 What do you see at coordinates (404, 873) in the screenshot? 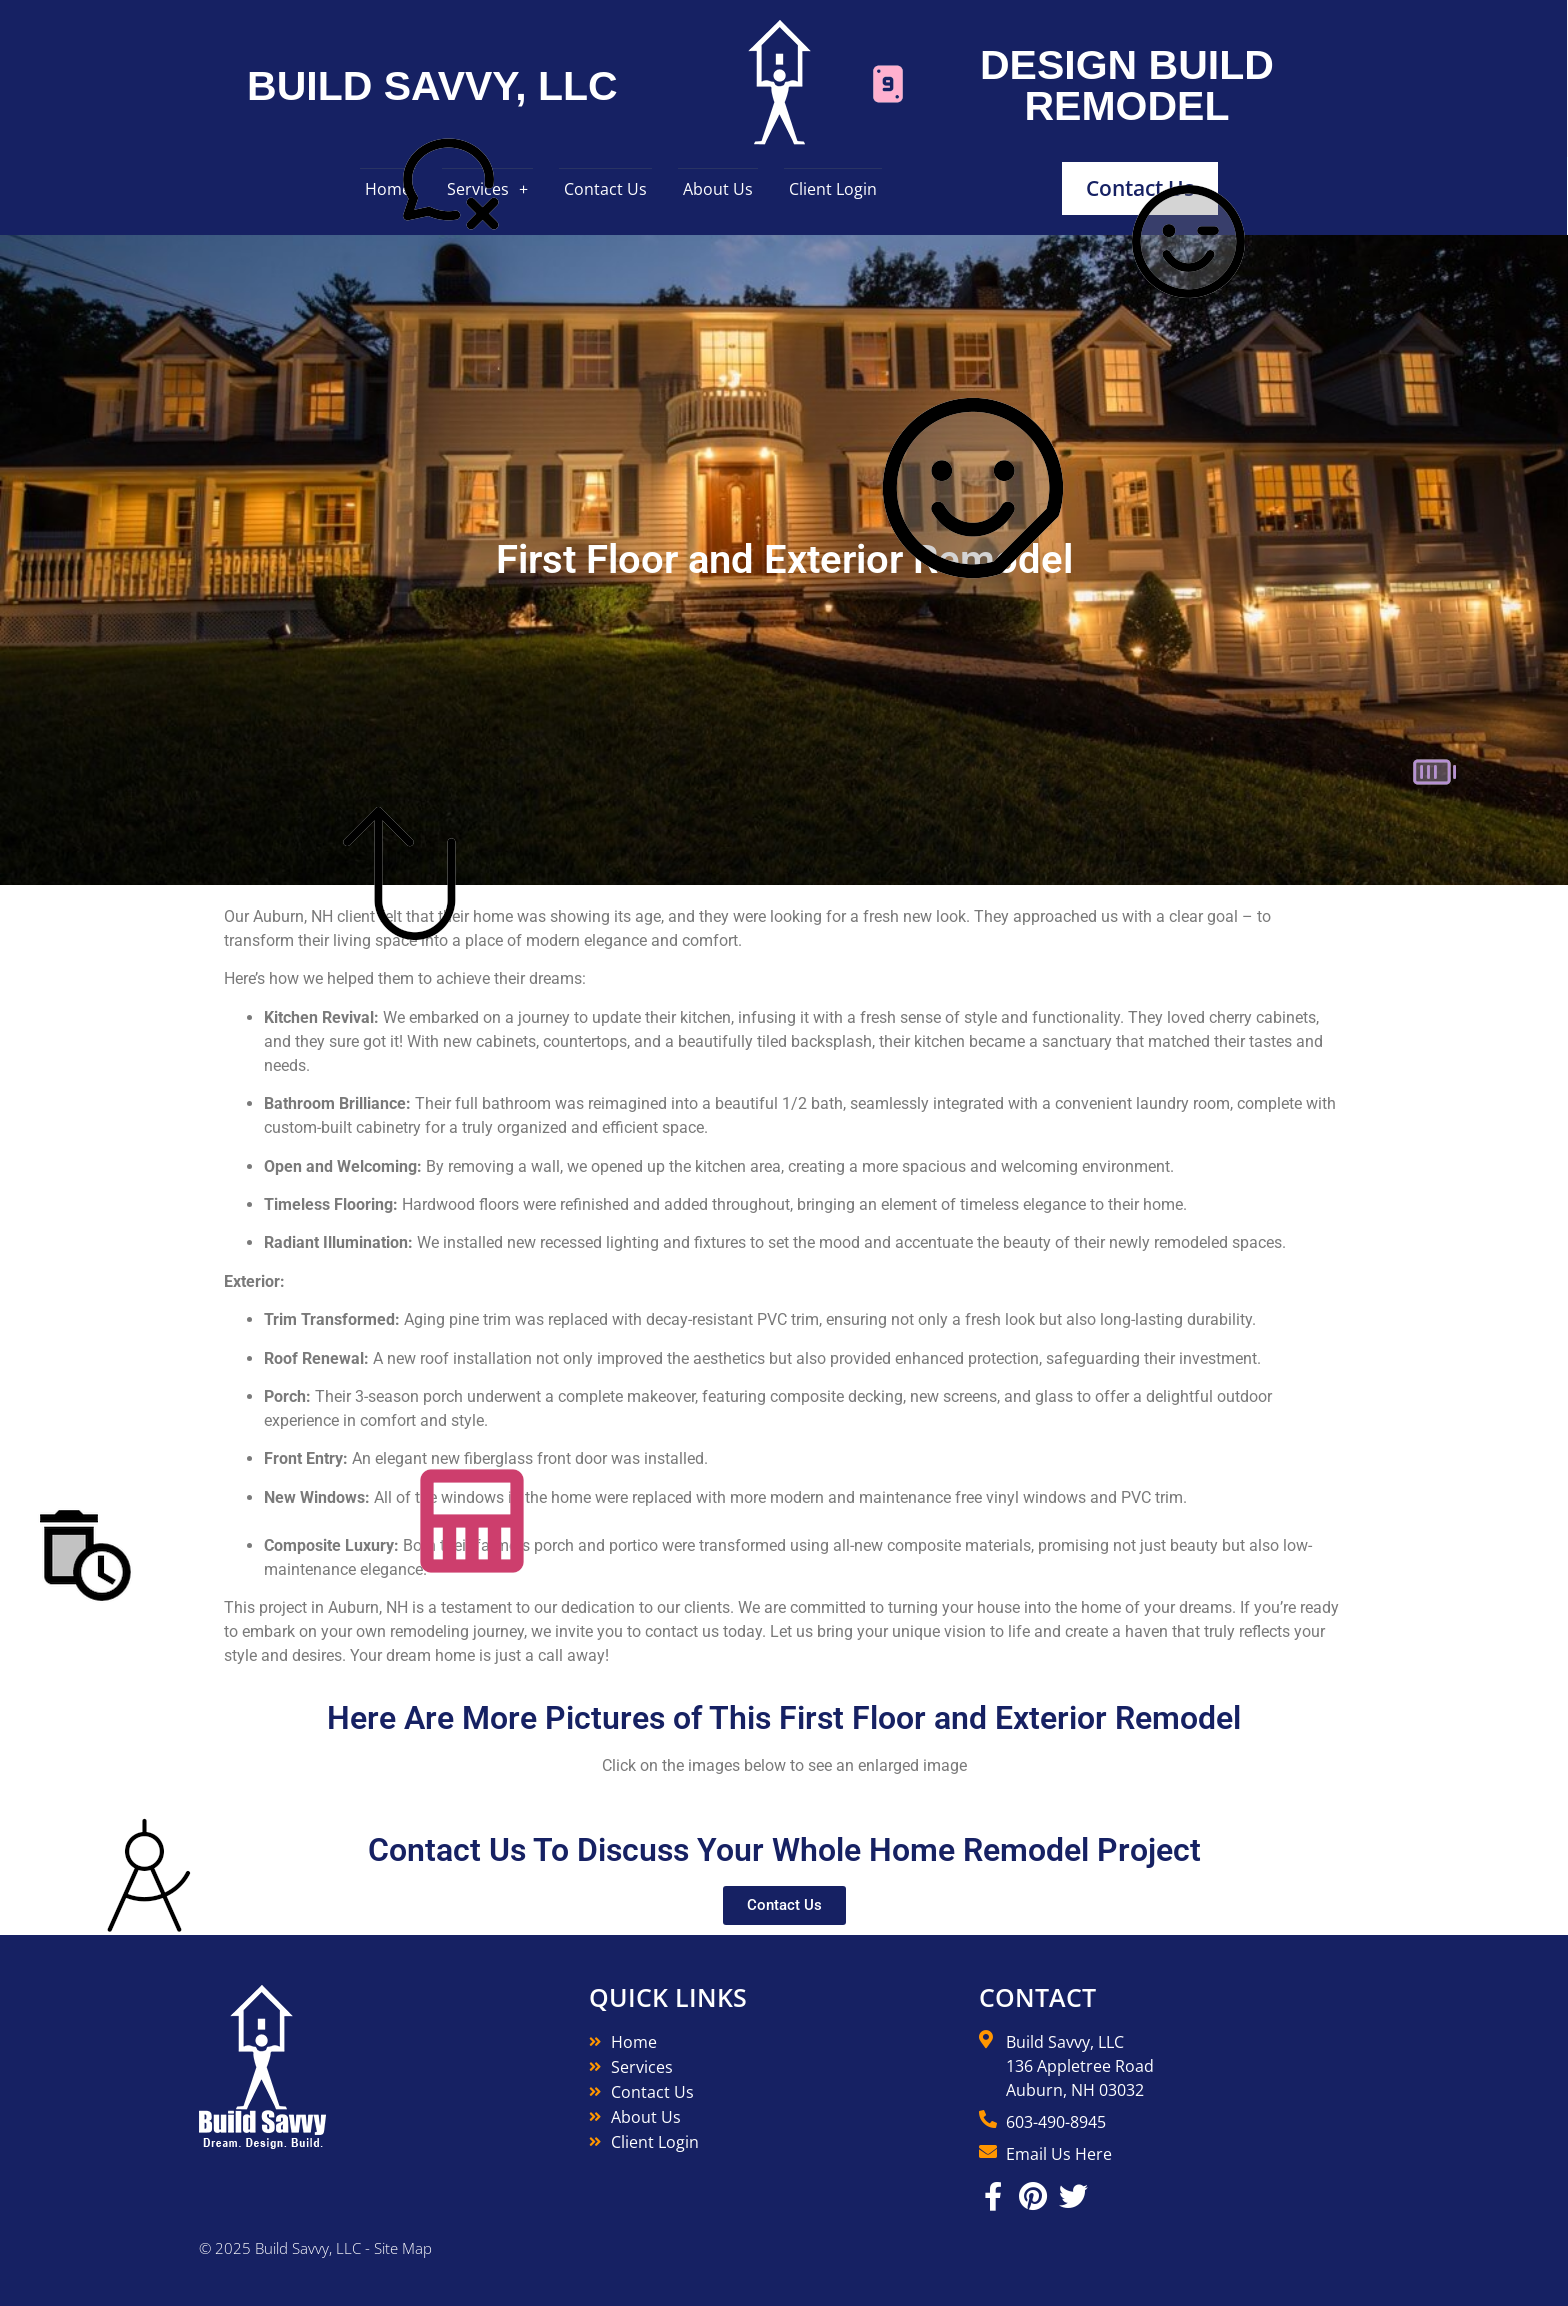
I see `undo or go back to previous state` at bounding box center [404, 873].